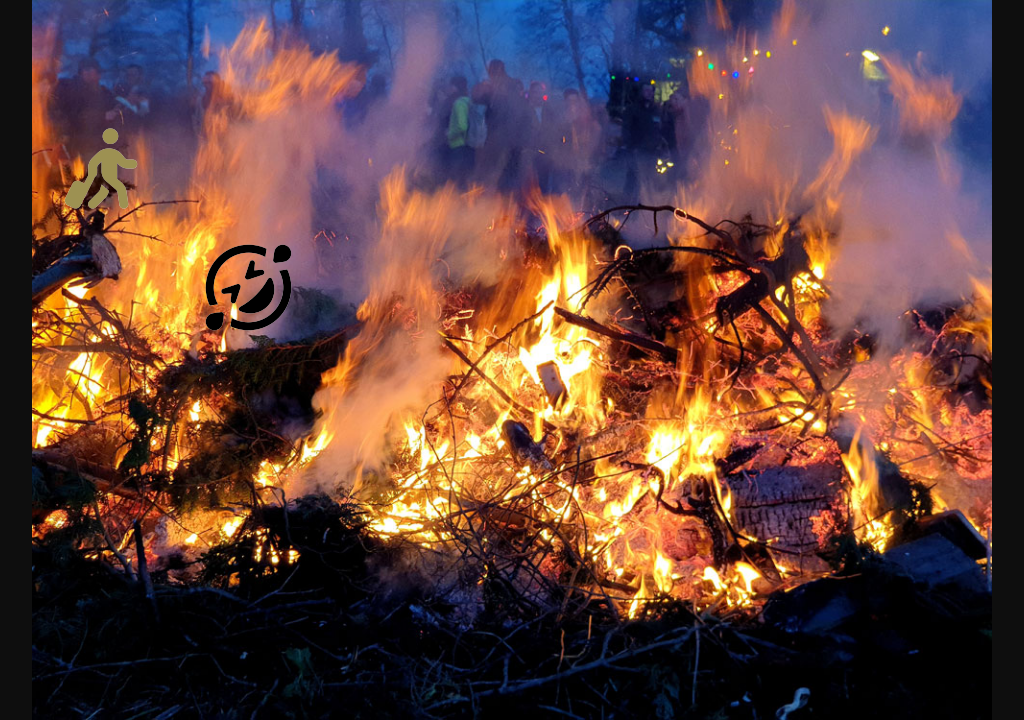  What do you see at coordinates (248, 287) in the screenshot?
I see `react with laughing emoji` at bounding box center [248, 287].